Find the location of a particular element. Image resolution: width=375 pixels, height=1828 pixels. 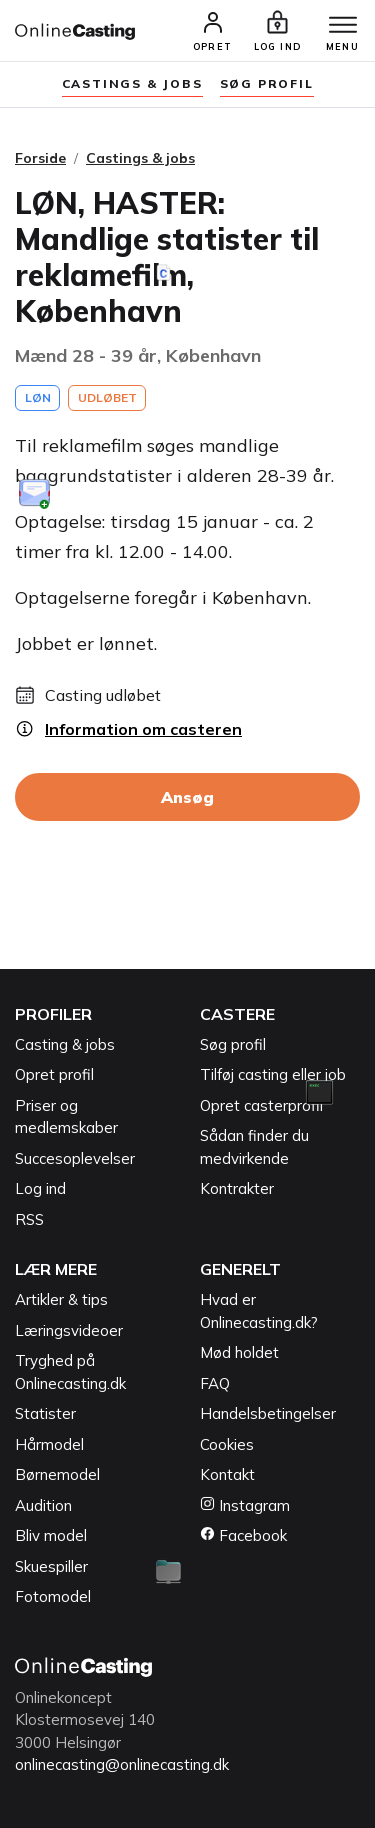

a C programming language source file is located at coordinates (163, 272).